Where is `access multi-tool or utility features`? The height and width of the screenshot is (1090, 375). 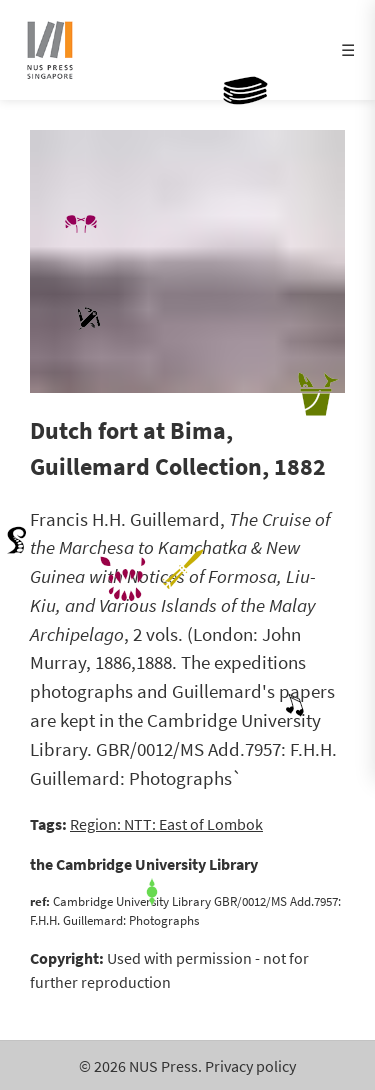 access multi-tool or utility features is located at coordinates (89, 319).